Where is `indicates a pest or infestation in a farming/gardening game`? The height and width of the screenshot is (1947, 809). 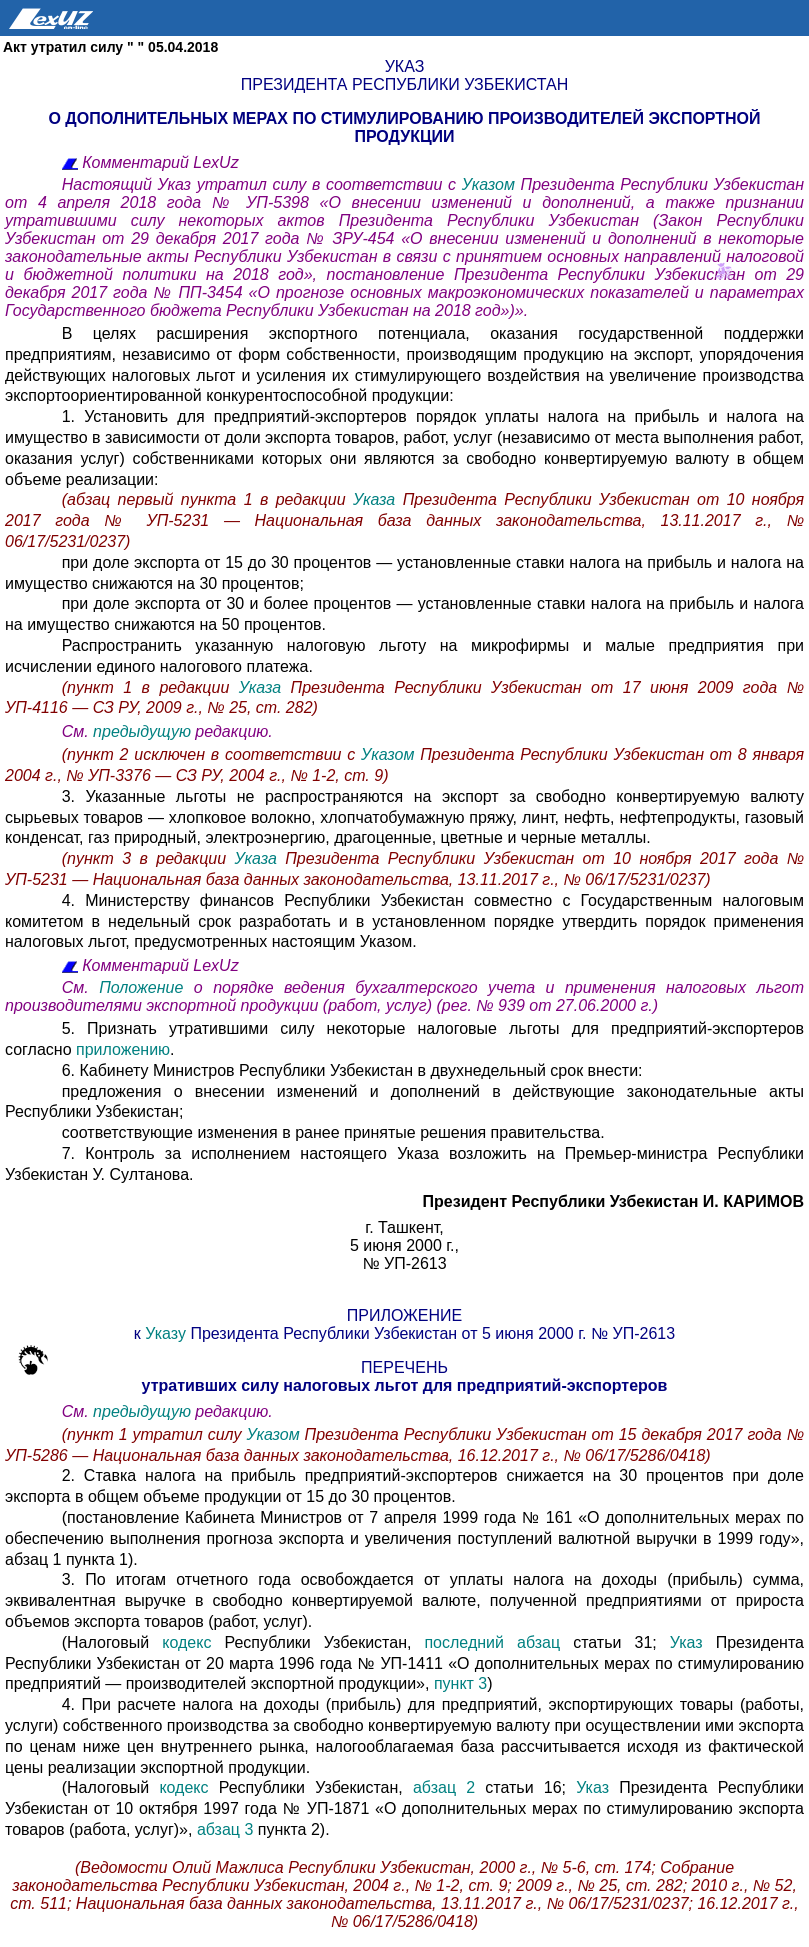
indicates a pest or infestation in a farming/gardening game is located at coordinates (33, 1360).